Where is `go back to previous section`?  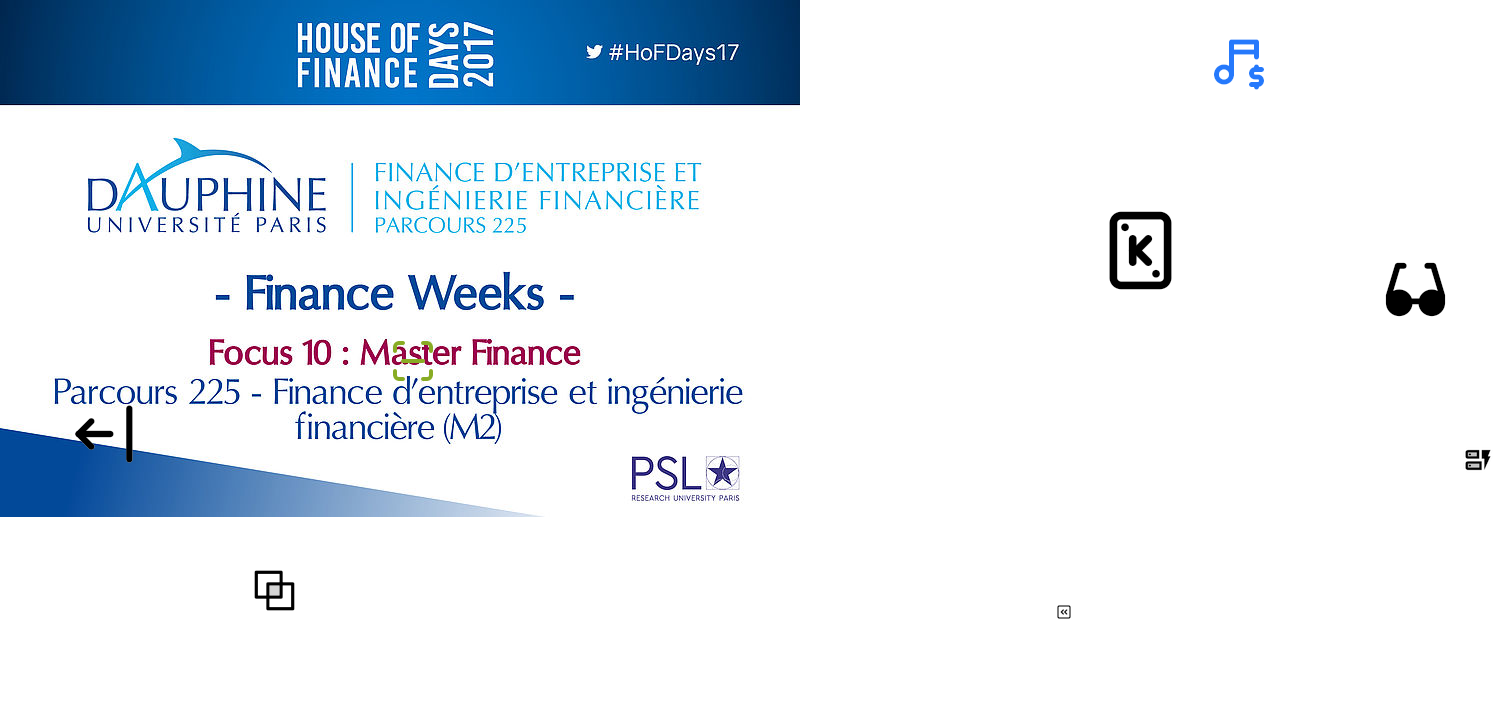
go back to previous section is located at coordinates (1064, 612).